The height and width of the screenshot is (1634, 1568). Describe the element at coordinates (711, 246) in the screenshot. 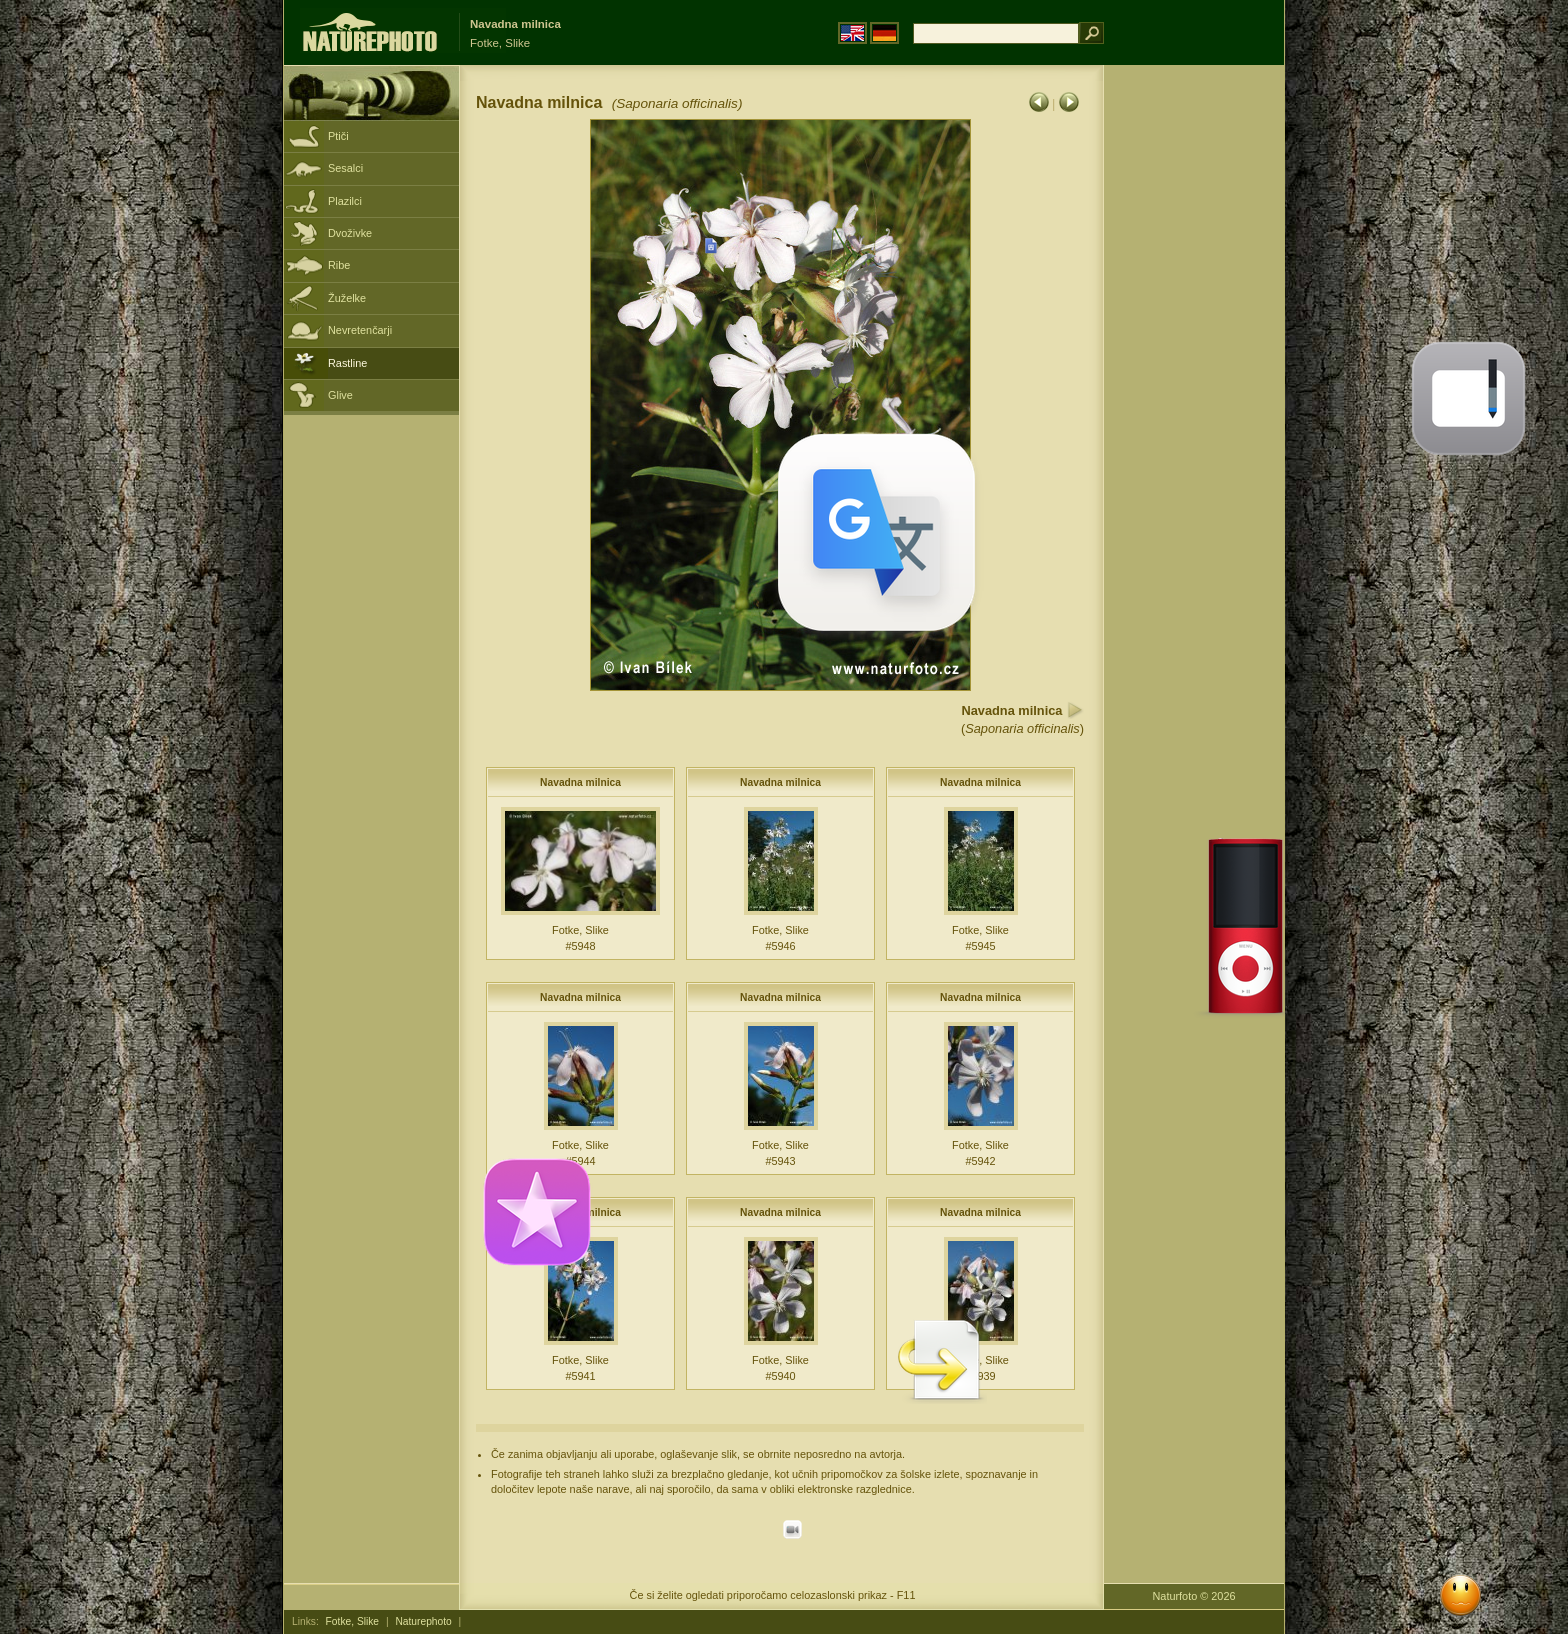

I see `a Microsoft Visio diagram file` at that location.